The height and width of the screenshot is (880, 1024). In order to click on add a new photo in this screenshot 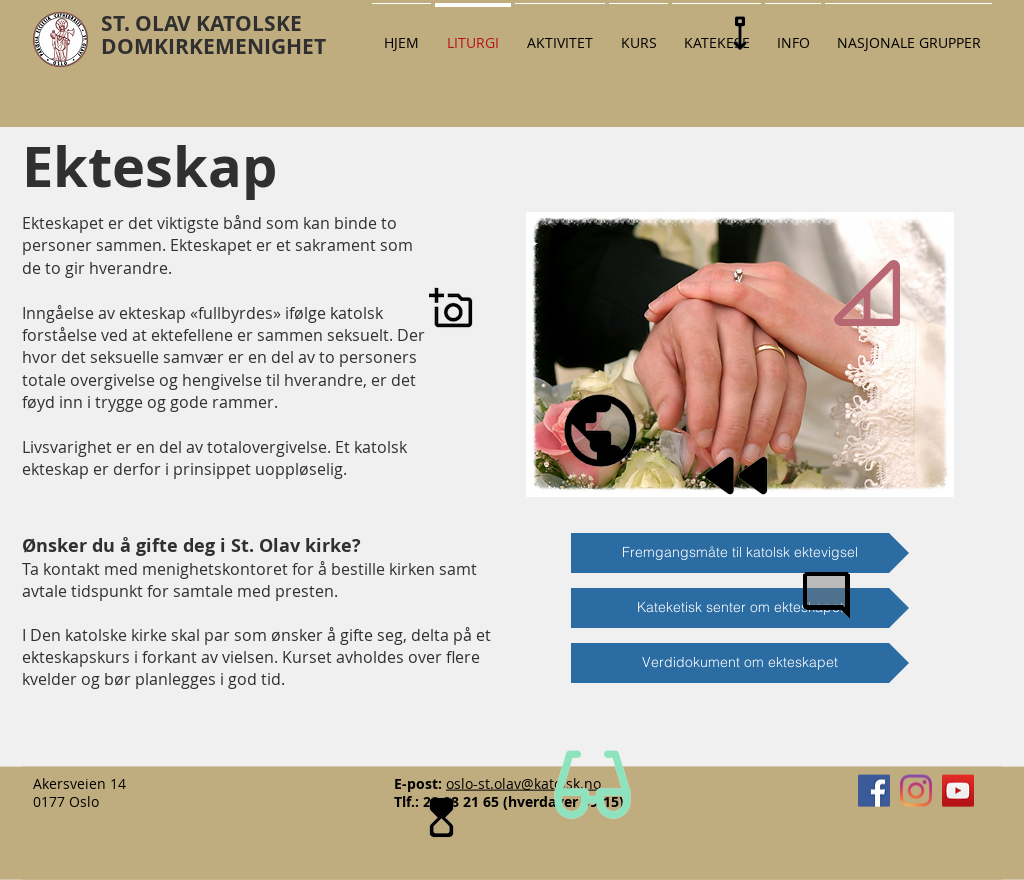, I will do `click(451, 308)`.